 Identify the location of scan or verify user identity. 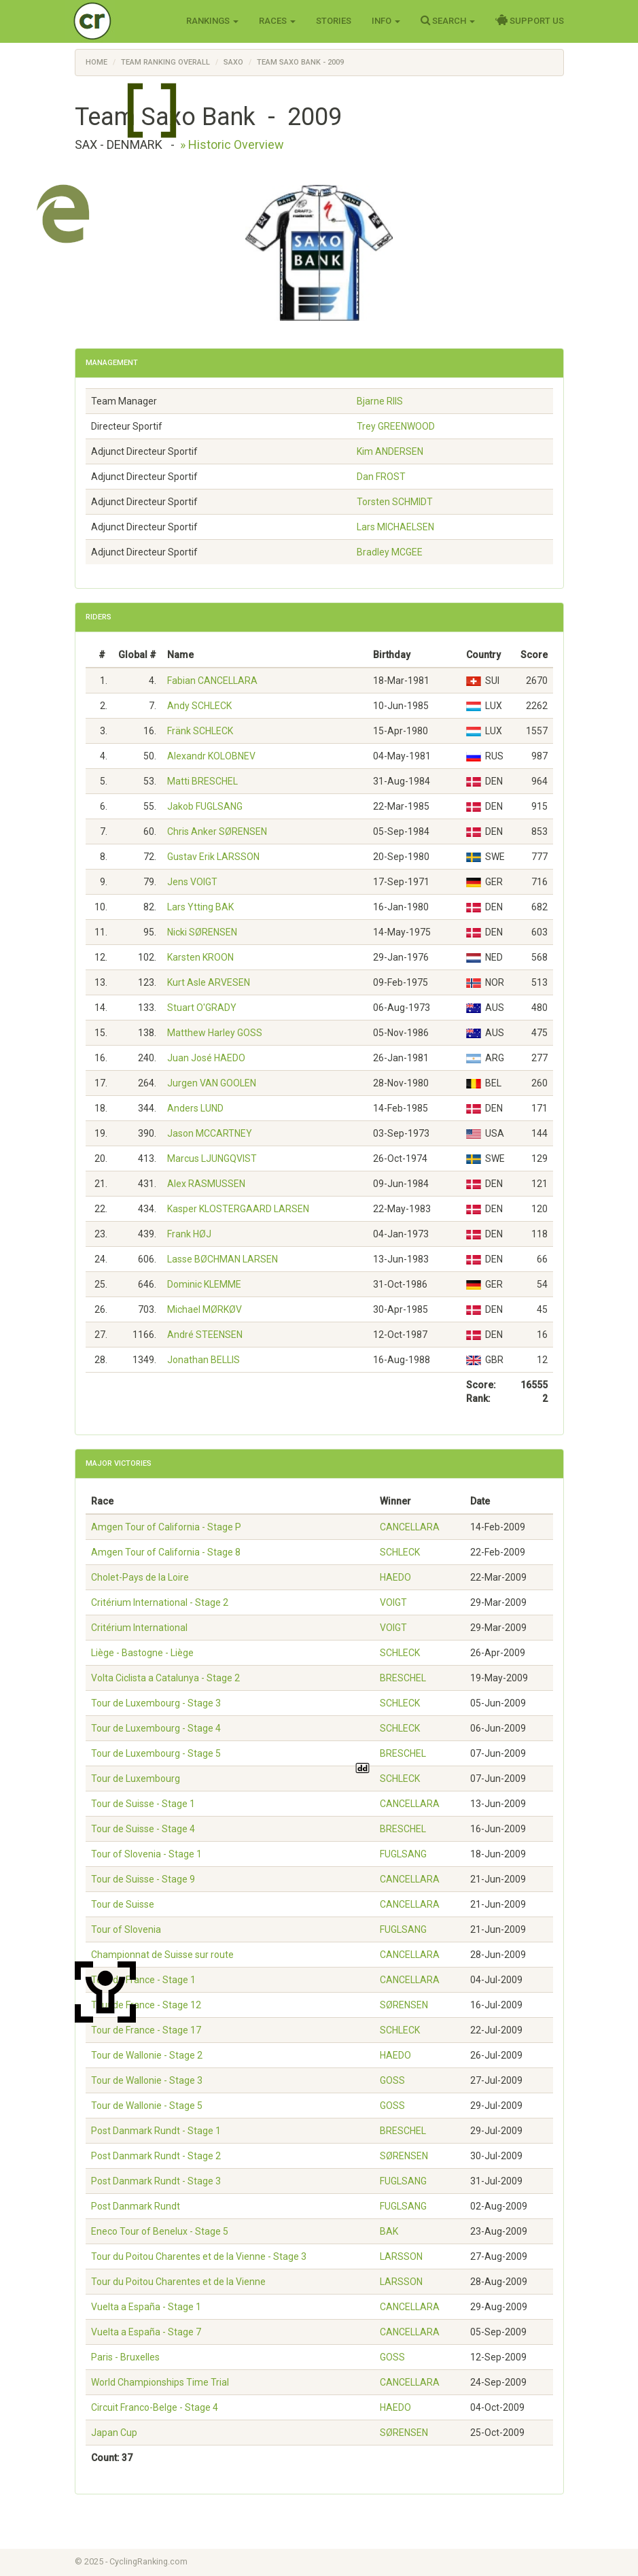
(105, 1992).